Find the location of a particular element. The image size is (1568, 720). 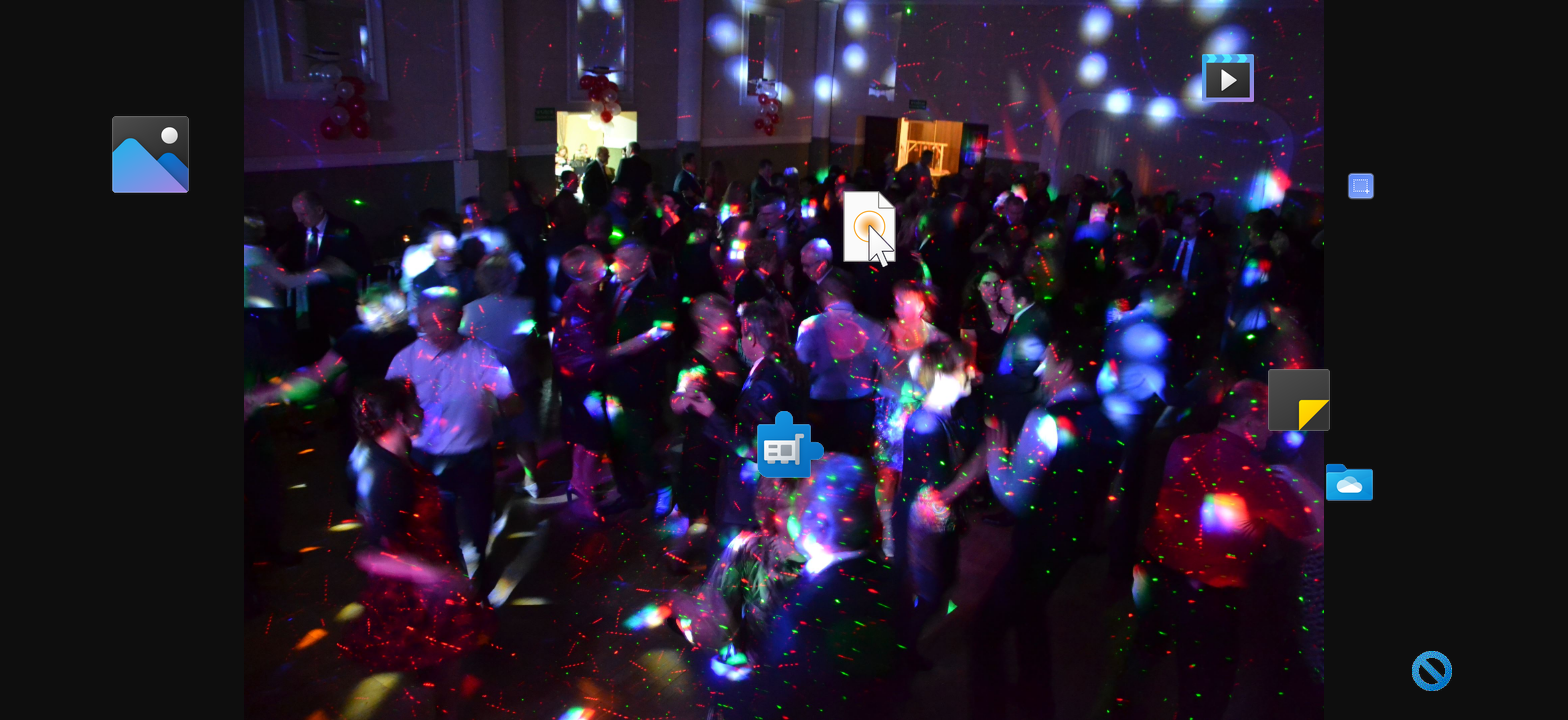

open the photos app is located at coordinates (150, 154).